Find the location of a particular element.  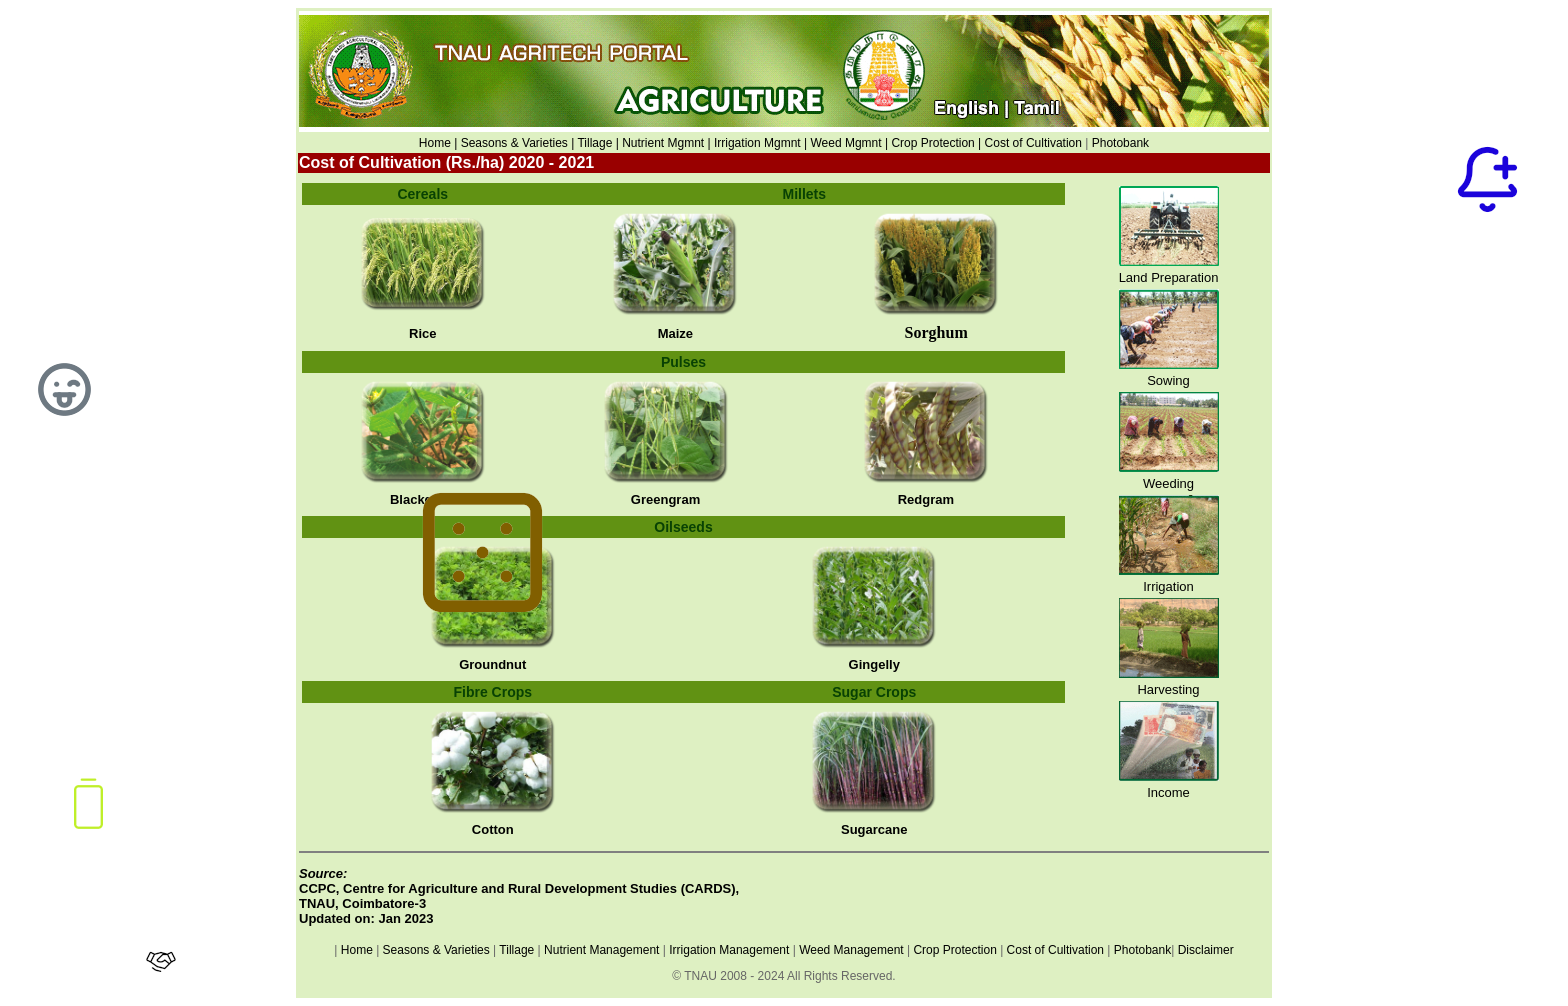

add a new notification or alert is located at coordinates (1487, 179).